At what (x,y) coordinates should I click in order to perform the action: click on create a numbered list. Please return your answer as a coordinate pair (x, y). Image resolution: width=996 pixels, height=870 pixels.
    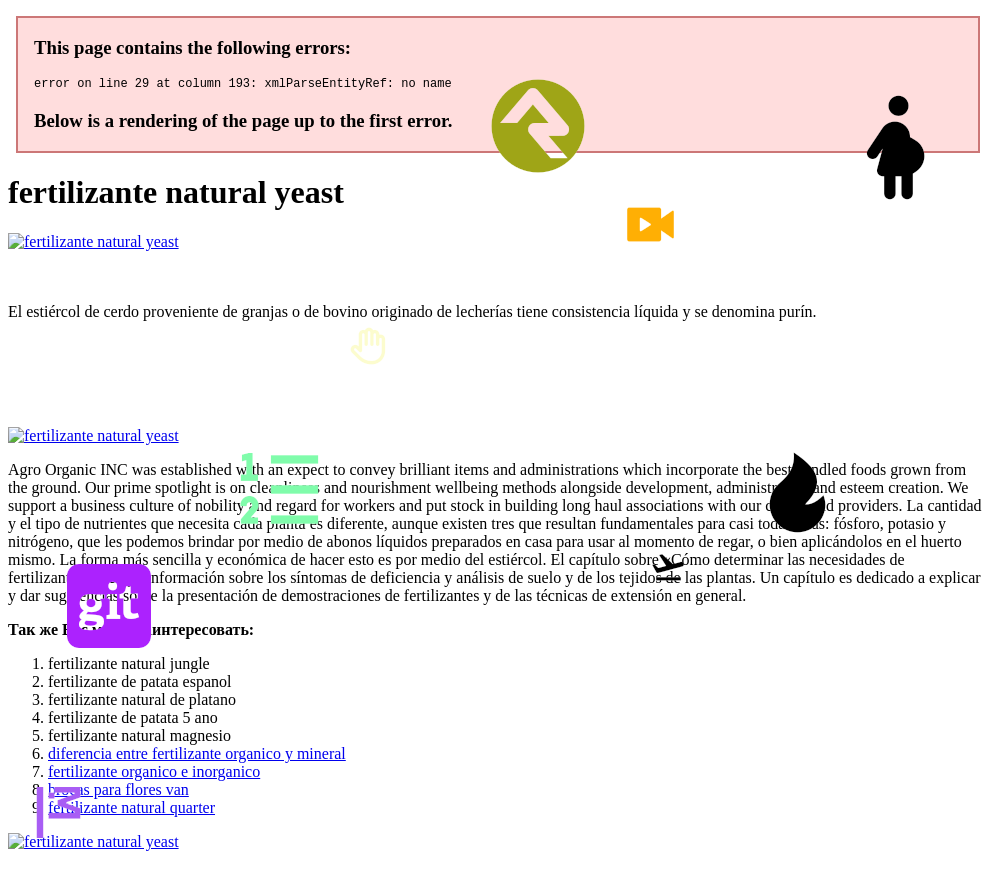
    Looking at the image, I should click on (279, 489).